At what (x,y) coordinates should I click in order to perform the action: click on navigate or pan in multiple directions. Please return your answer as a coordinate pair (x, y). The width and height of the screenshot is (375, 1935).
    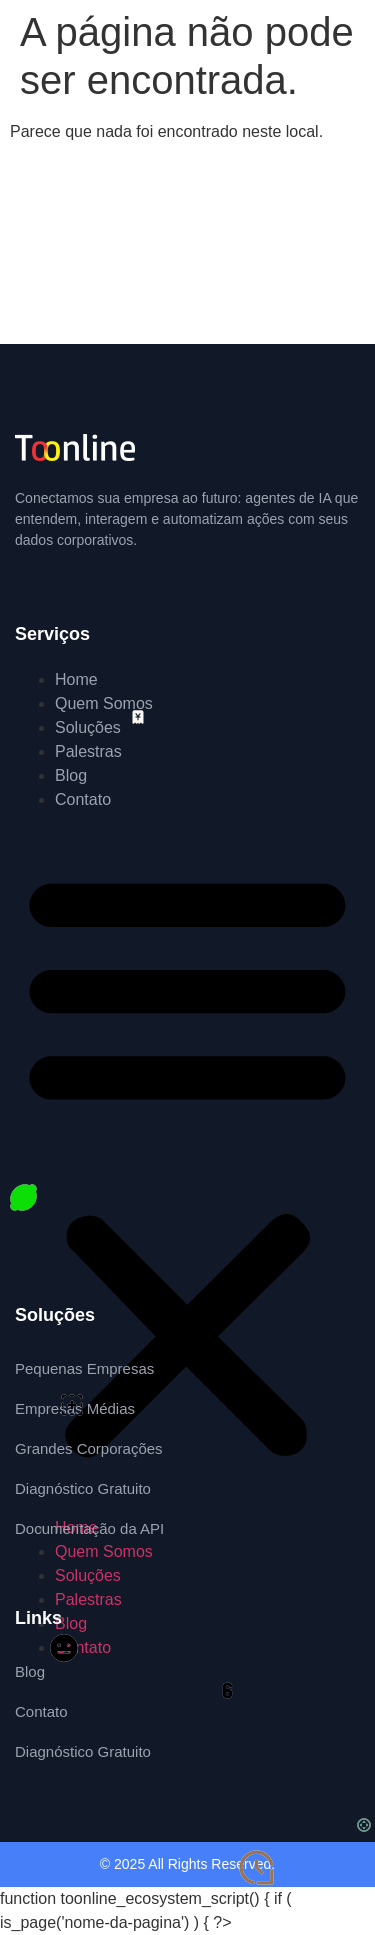
    Looking at the image, I should click on (364, 1825).